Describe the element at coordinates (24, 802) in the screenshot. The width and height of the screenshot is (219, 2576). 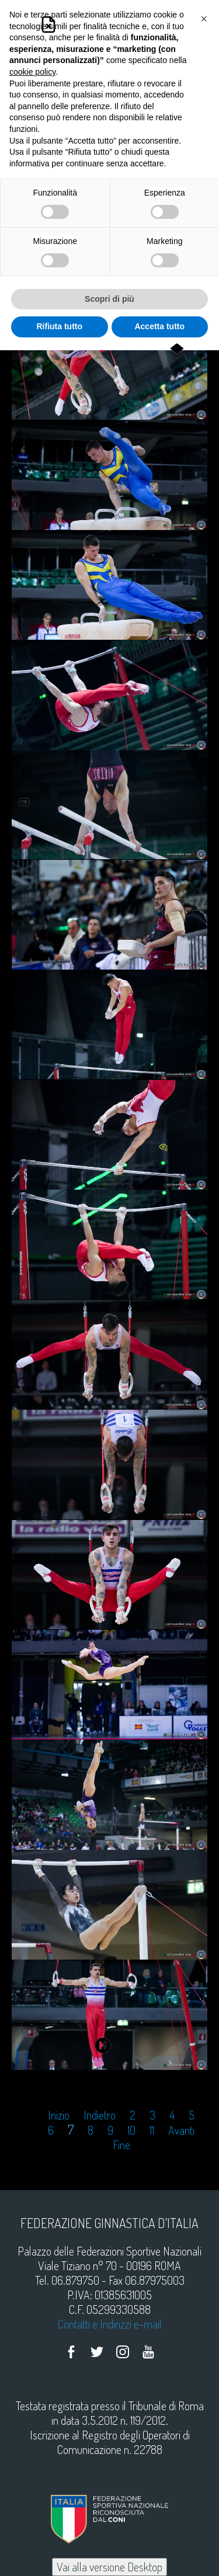
I see `indicates restroom or toilet facility nearby` at that location.